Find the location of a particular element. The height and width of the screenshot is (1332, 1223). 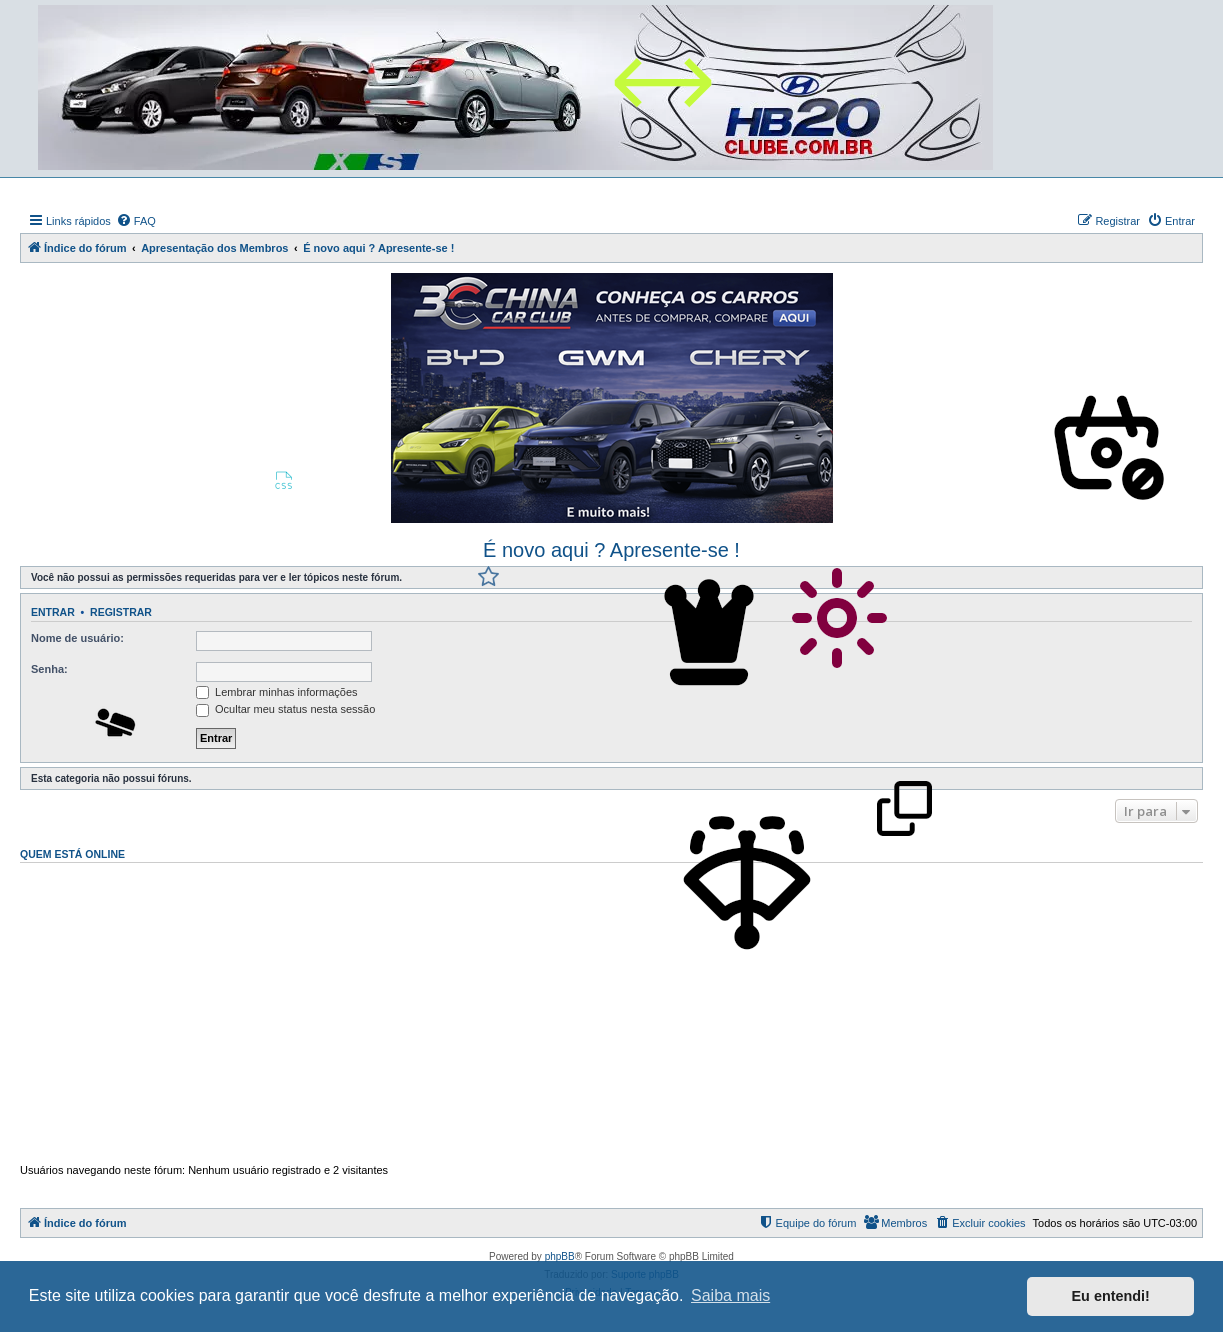

add item to favorites is located at coordinates (488, 576).